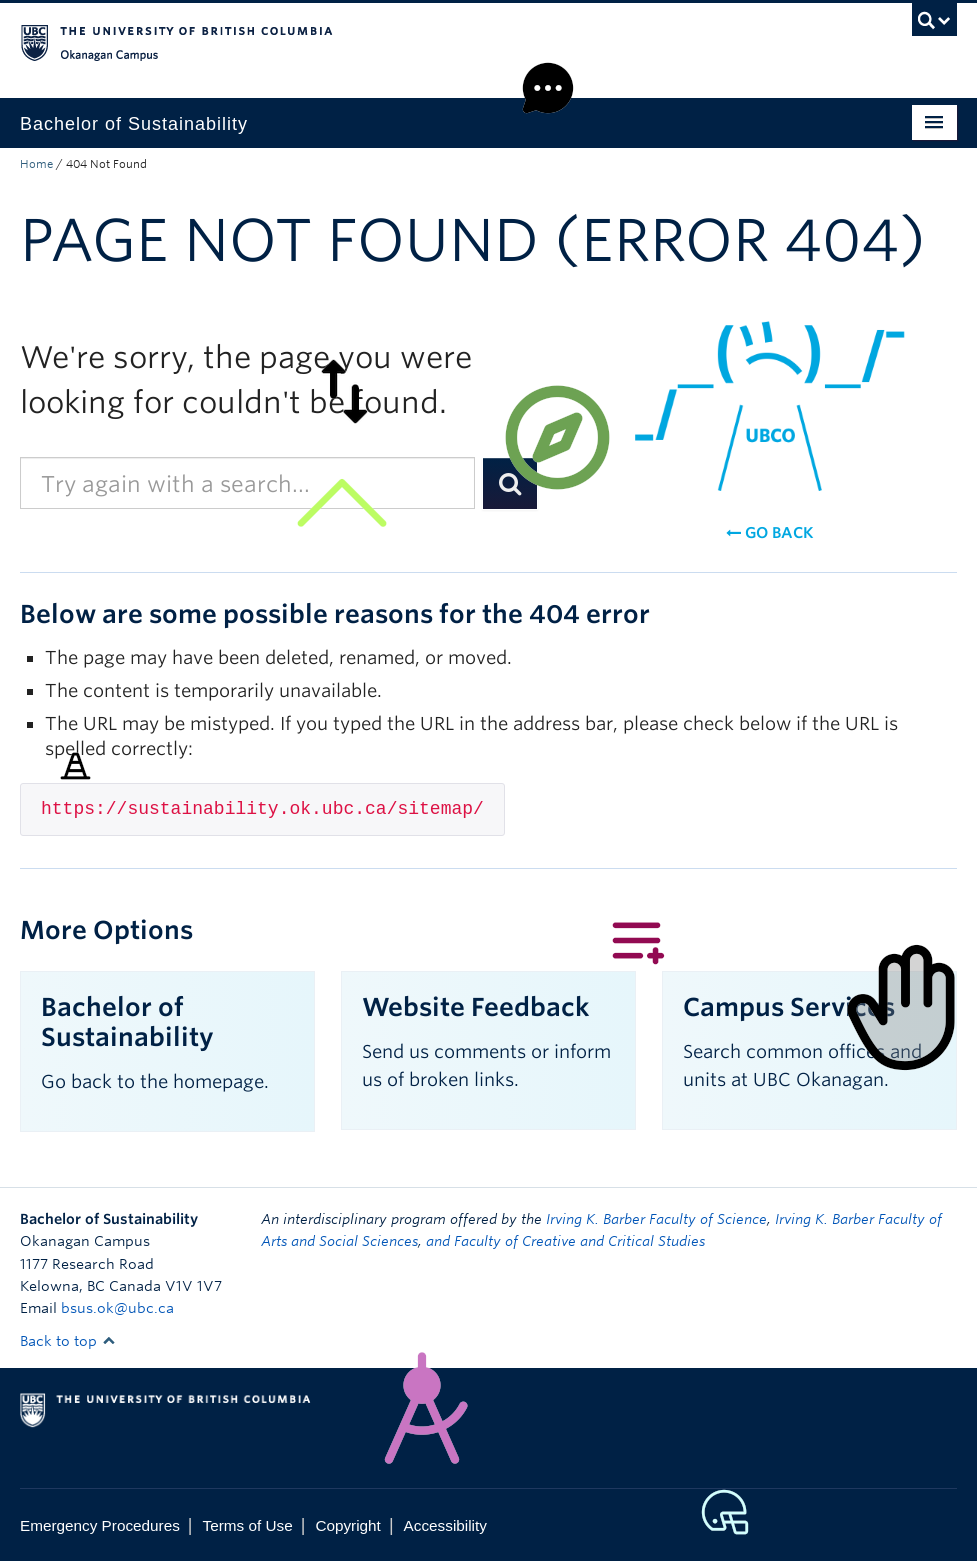  Describe the element at coordinates (557, 437) in the screenshot. I see `open navigation or directions` at that location.